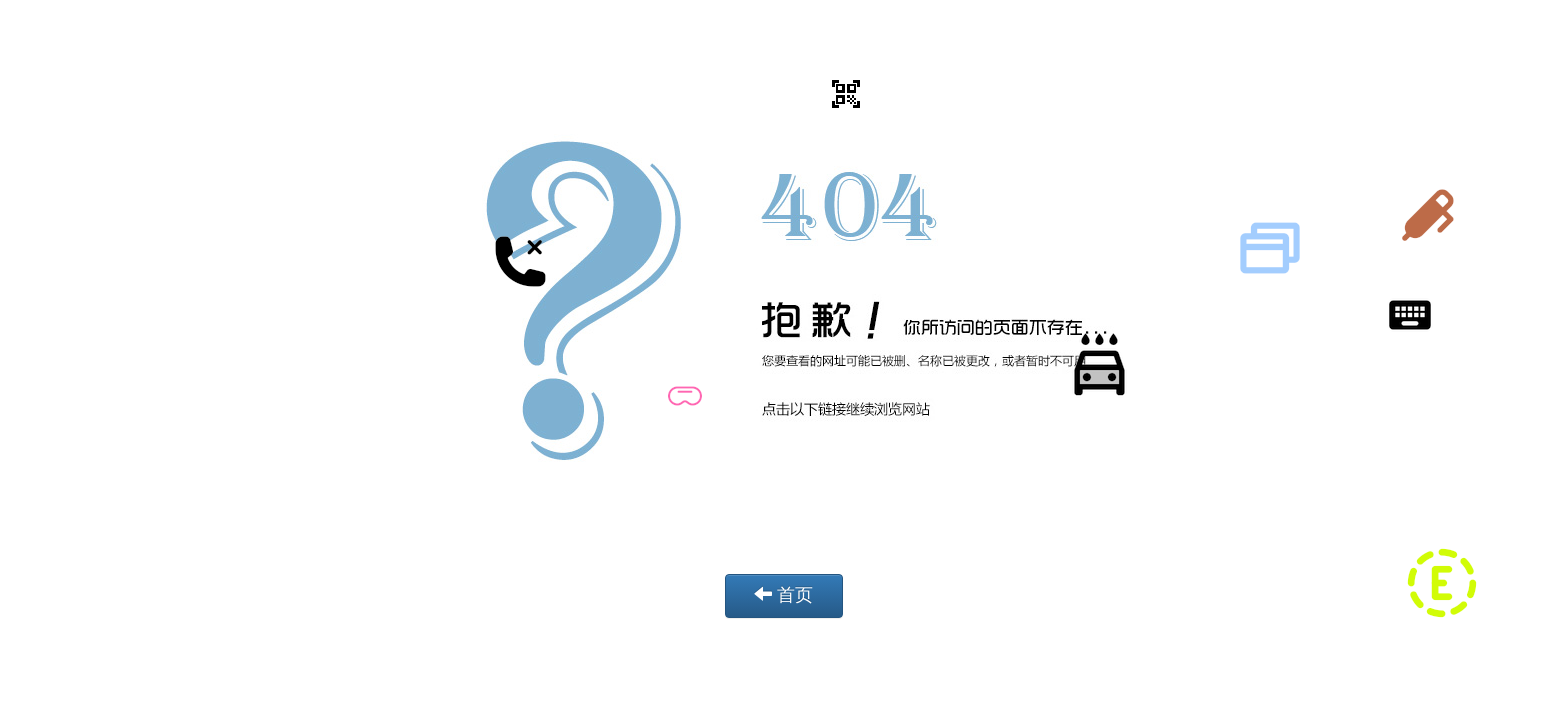 This screenshot has height=720, width=1568. What do you see at coordinates (520, 261) in the screenshot?
I see `end or decline a phone call` at bounding box center [520, 261].